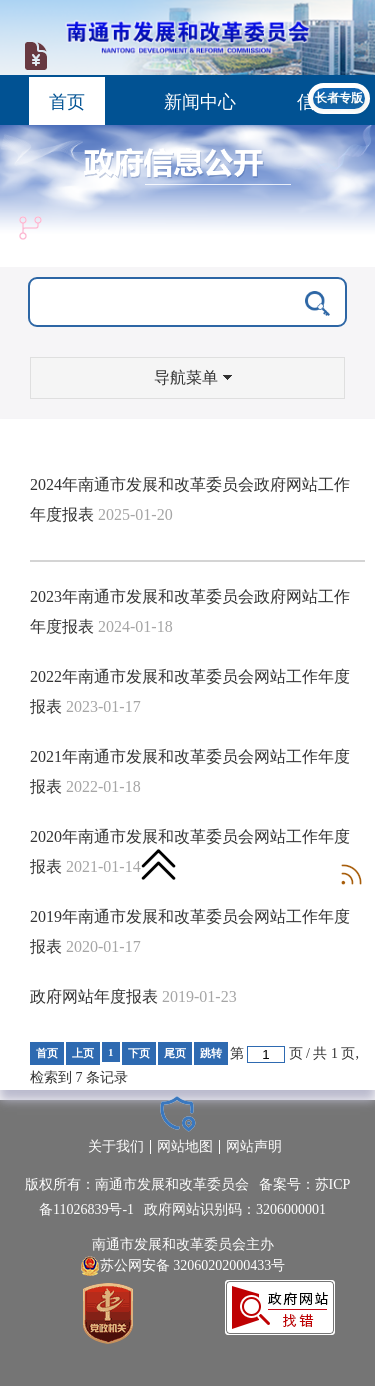  Describe the element at coordinates (177, 1113) in the screenshot. I see `set a secure location or safe zone` at that location.